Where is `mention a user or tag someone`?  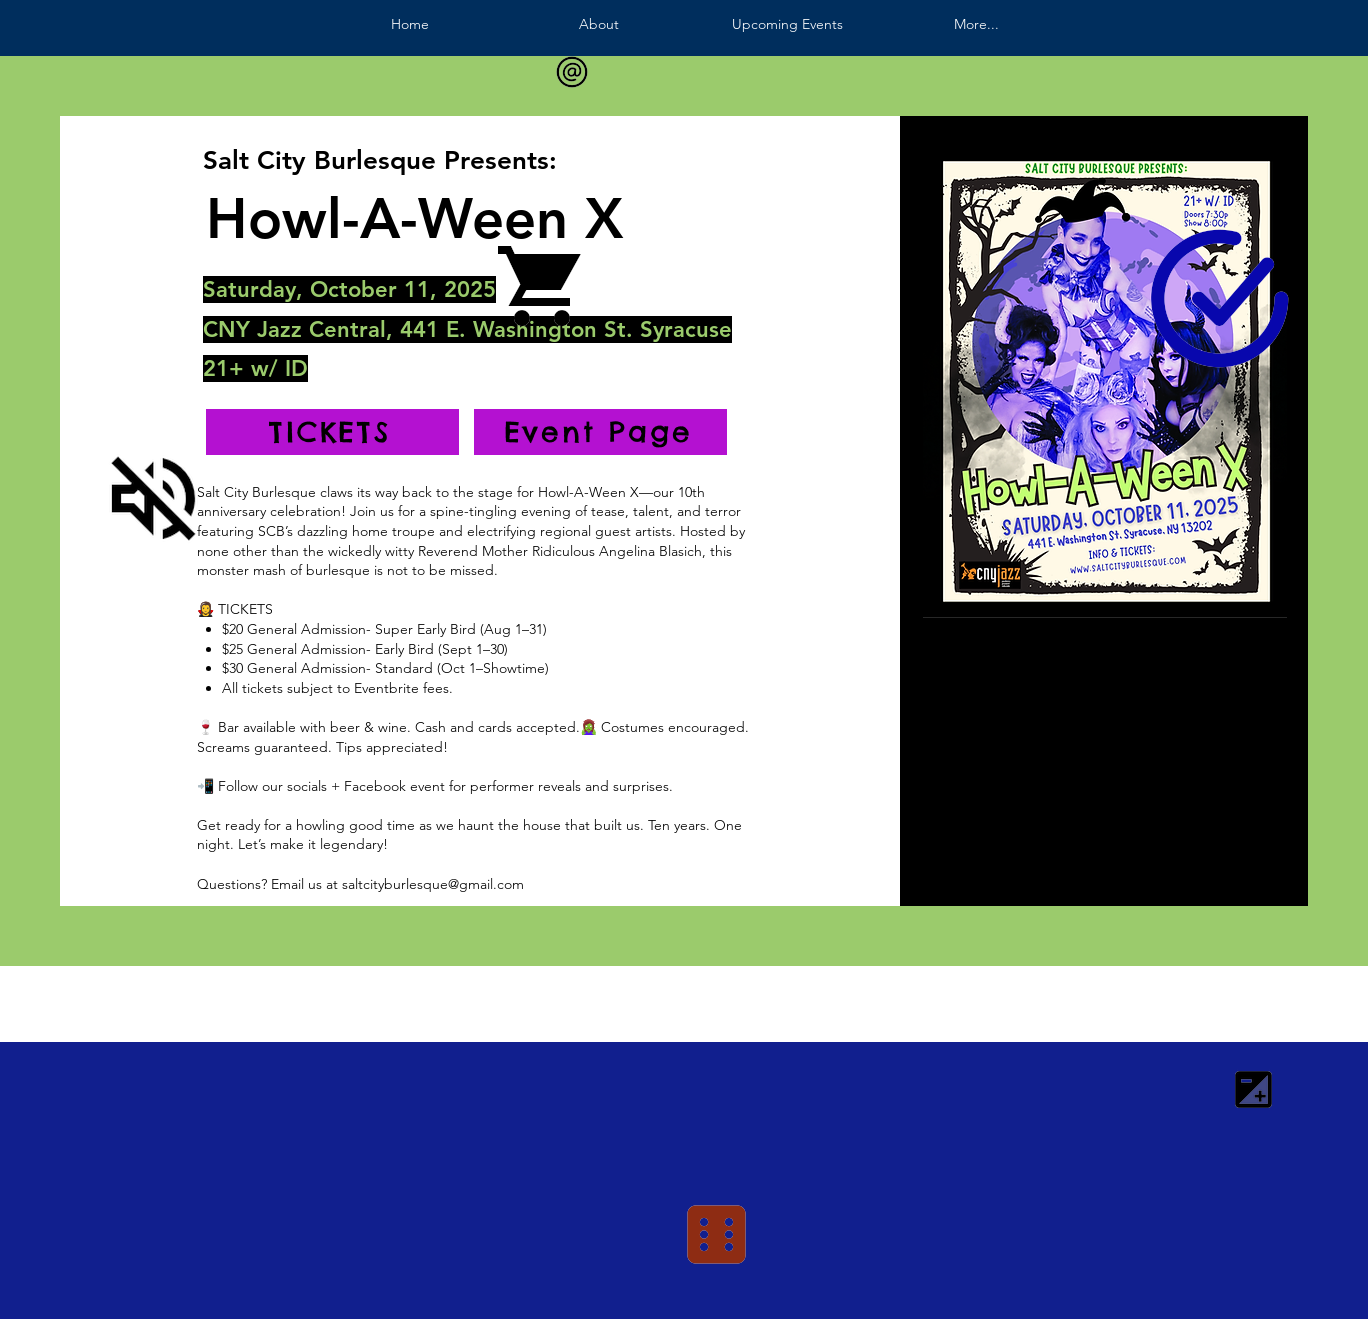 mention a user or tag someone is located at coordinates (572, 72).